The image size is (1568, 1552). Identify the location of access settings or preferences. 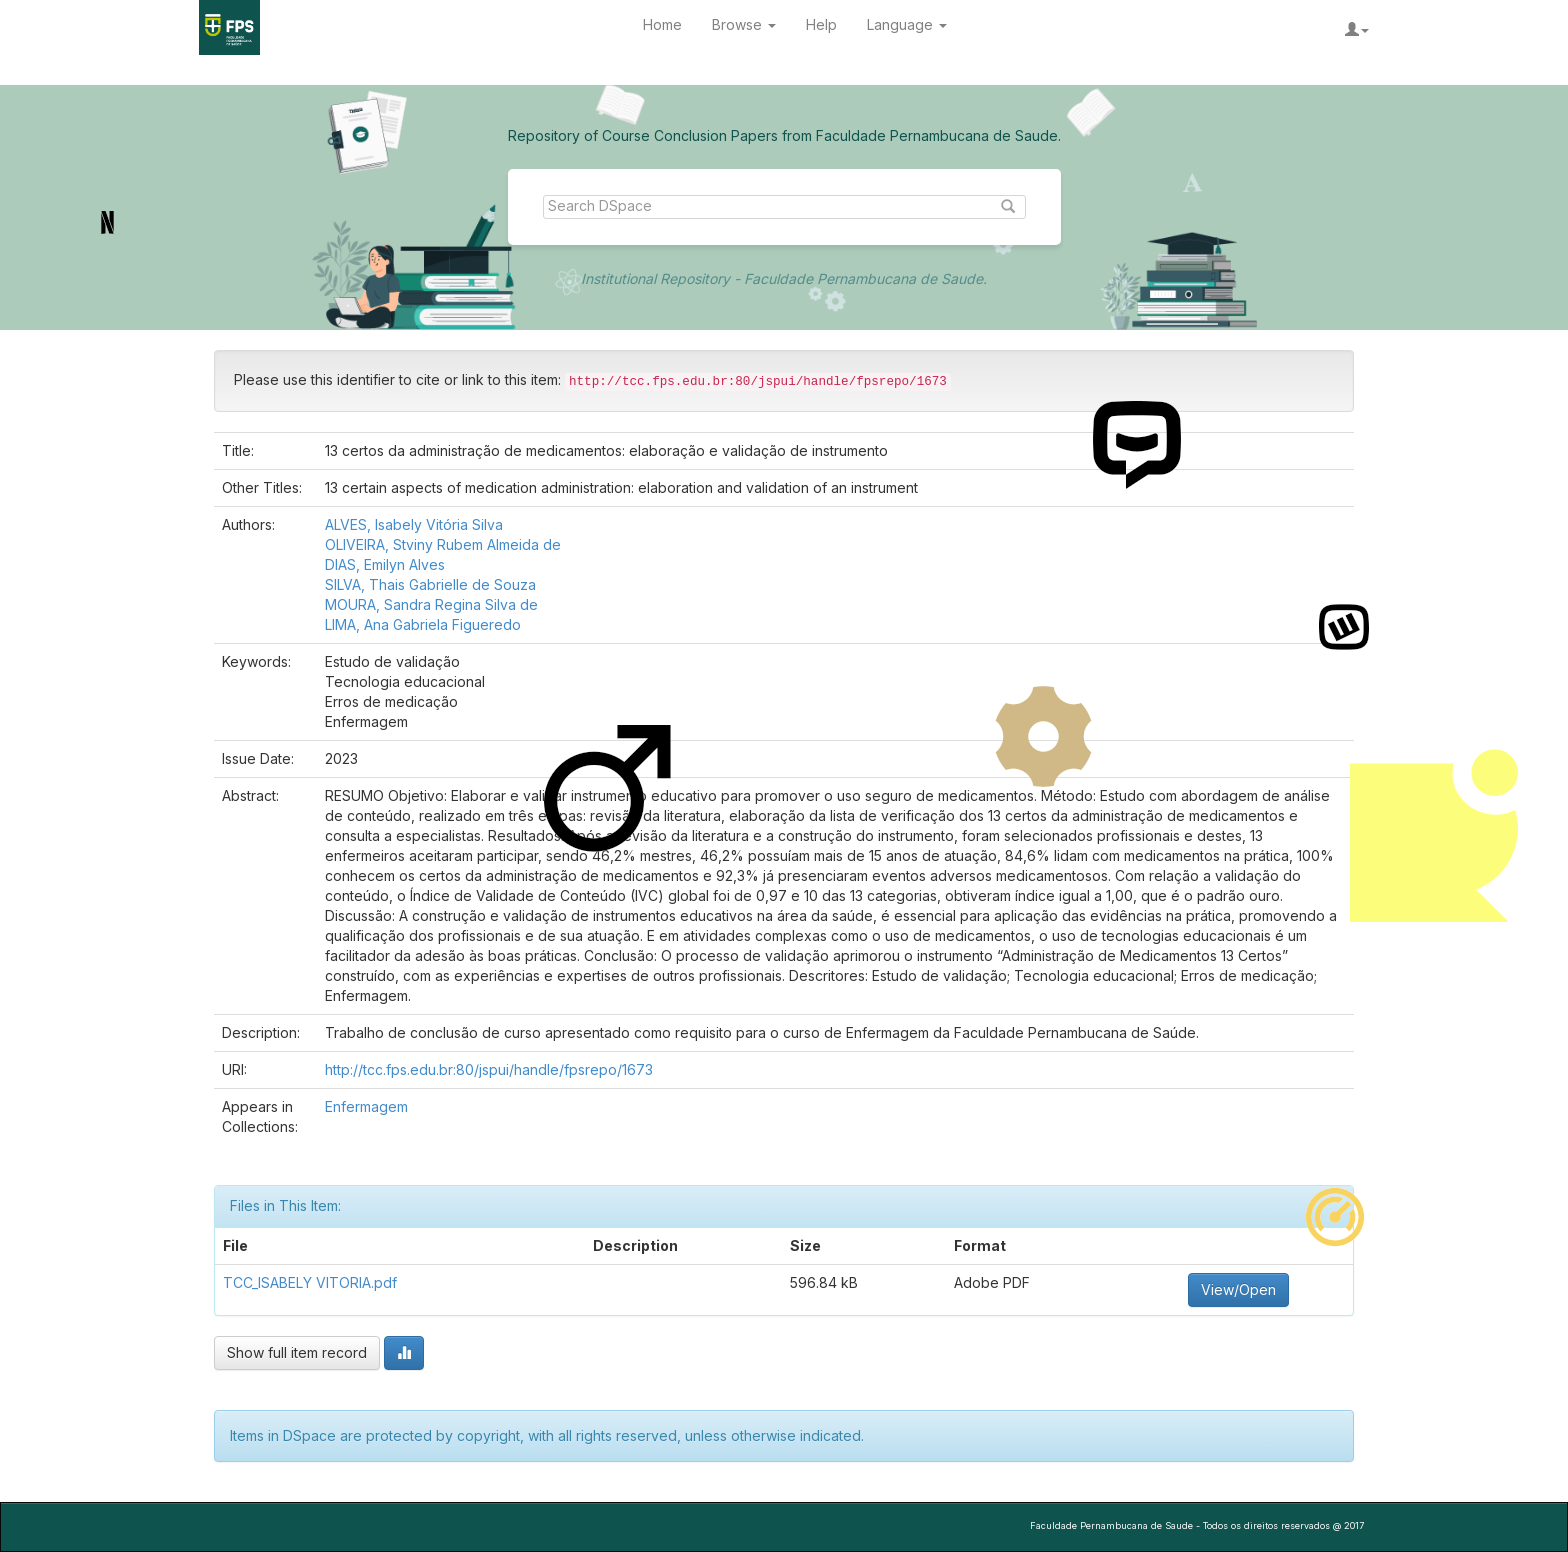
(1043, 736).